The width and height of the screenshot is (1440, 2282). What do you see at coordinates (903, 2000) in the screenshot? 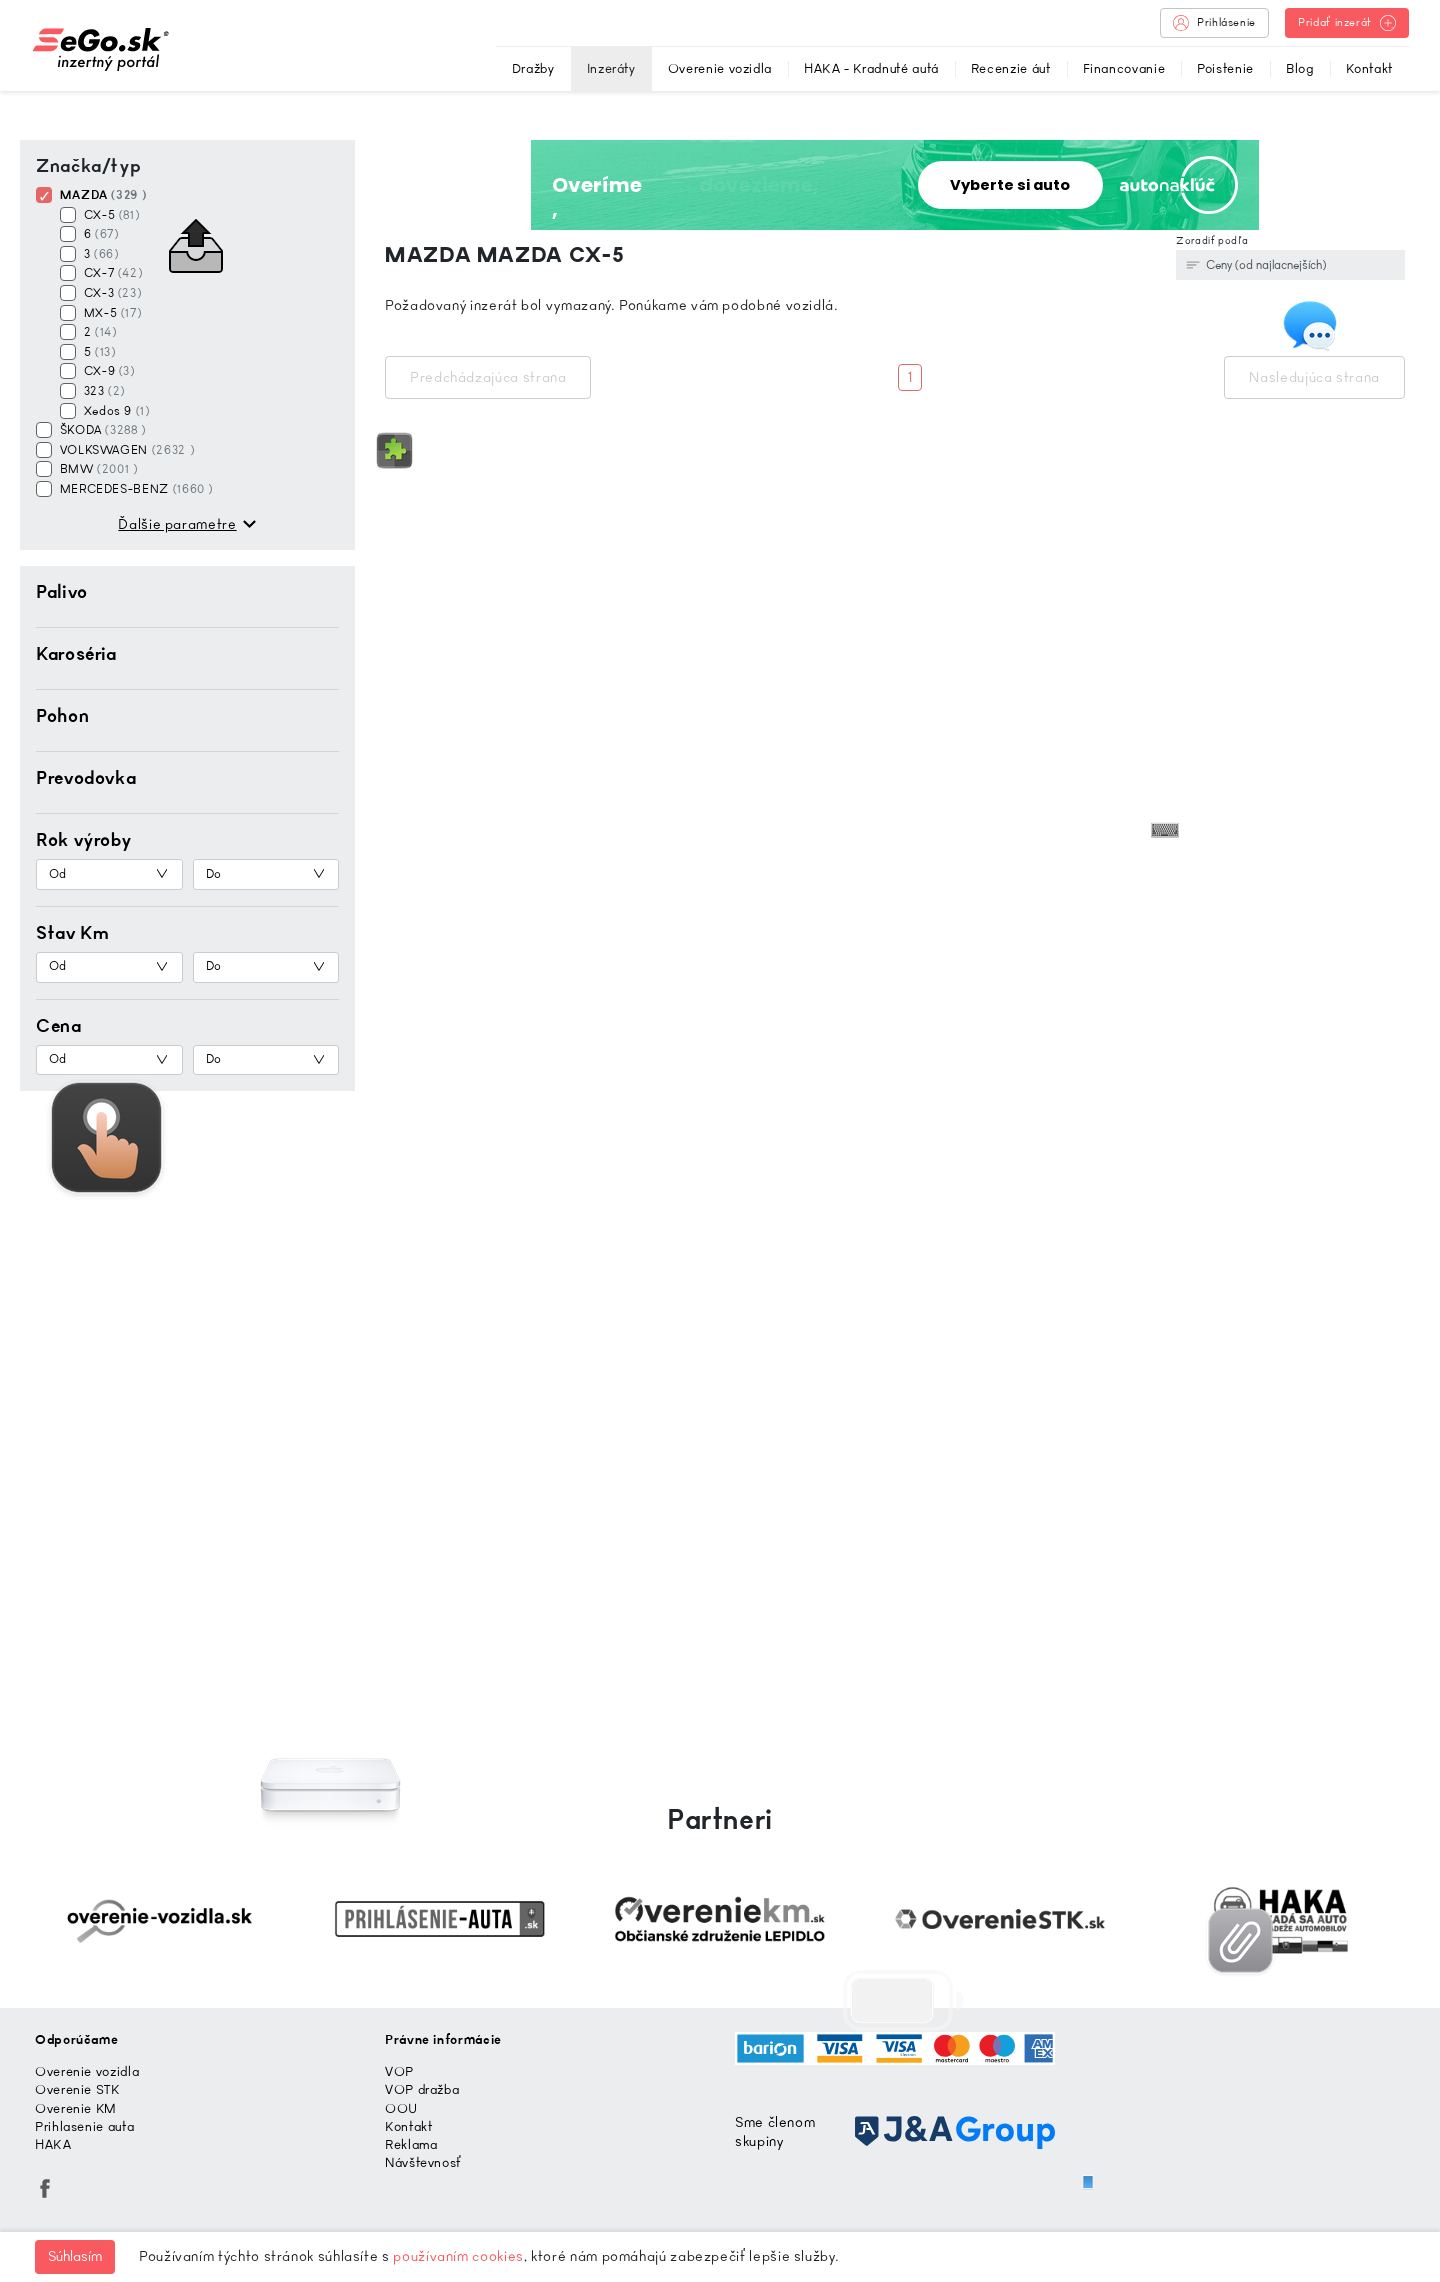
I see `indicates battery level at 80% charge` at bounding box center [903, 2000].